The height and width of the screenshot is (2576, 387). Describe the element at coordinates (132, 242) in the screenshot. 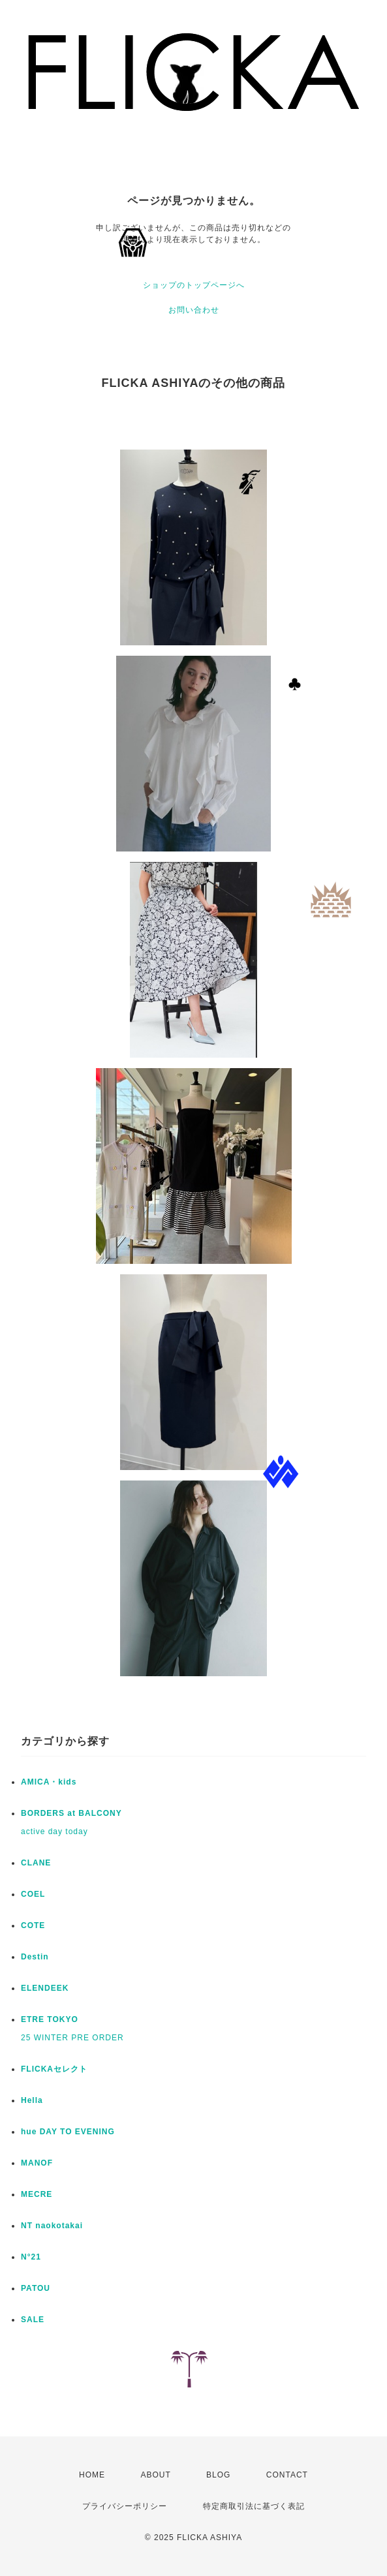

I see `vampire character or enemy type in a game` at that location.